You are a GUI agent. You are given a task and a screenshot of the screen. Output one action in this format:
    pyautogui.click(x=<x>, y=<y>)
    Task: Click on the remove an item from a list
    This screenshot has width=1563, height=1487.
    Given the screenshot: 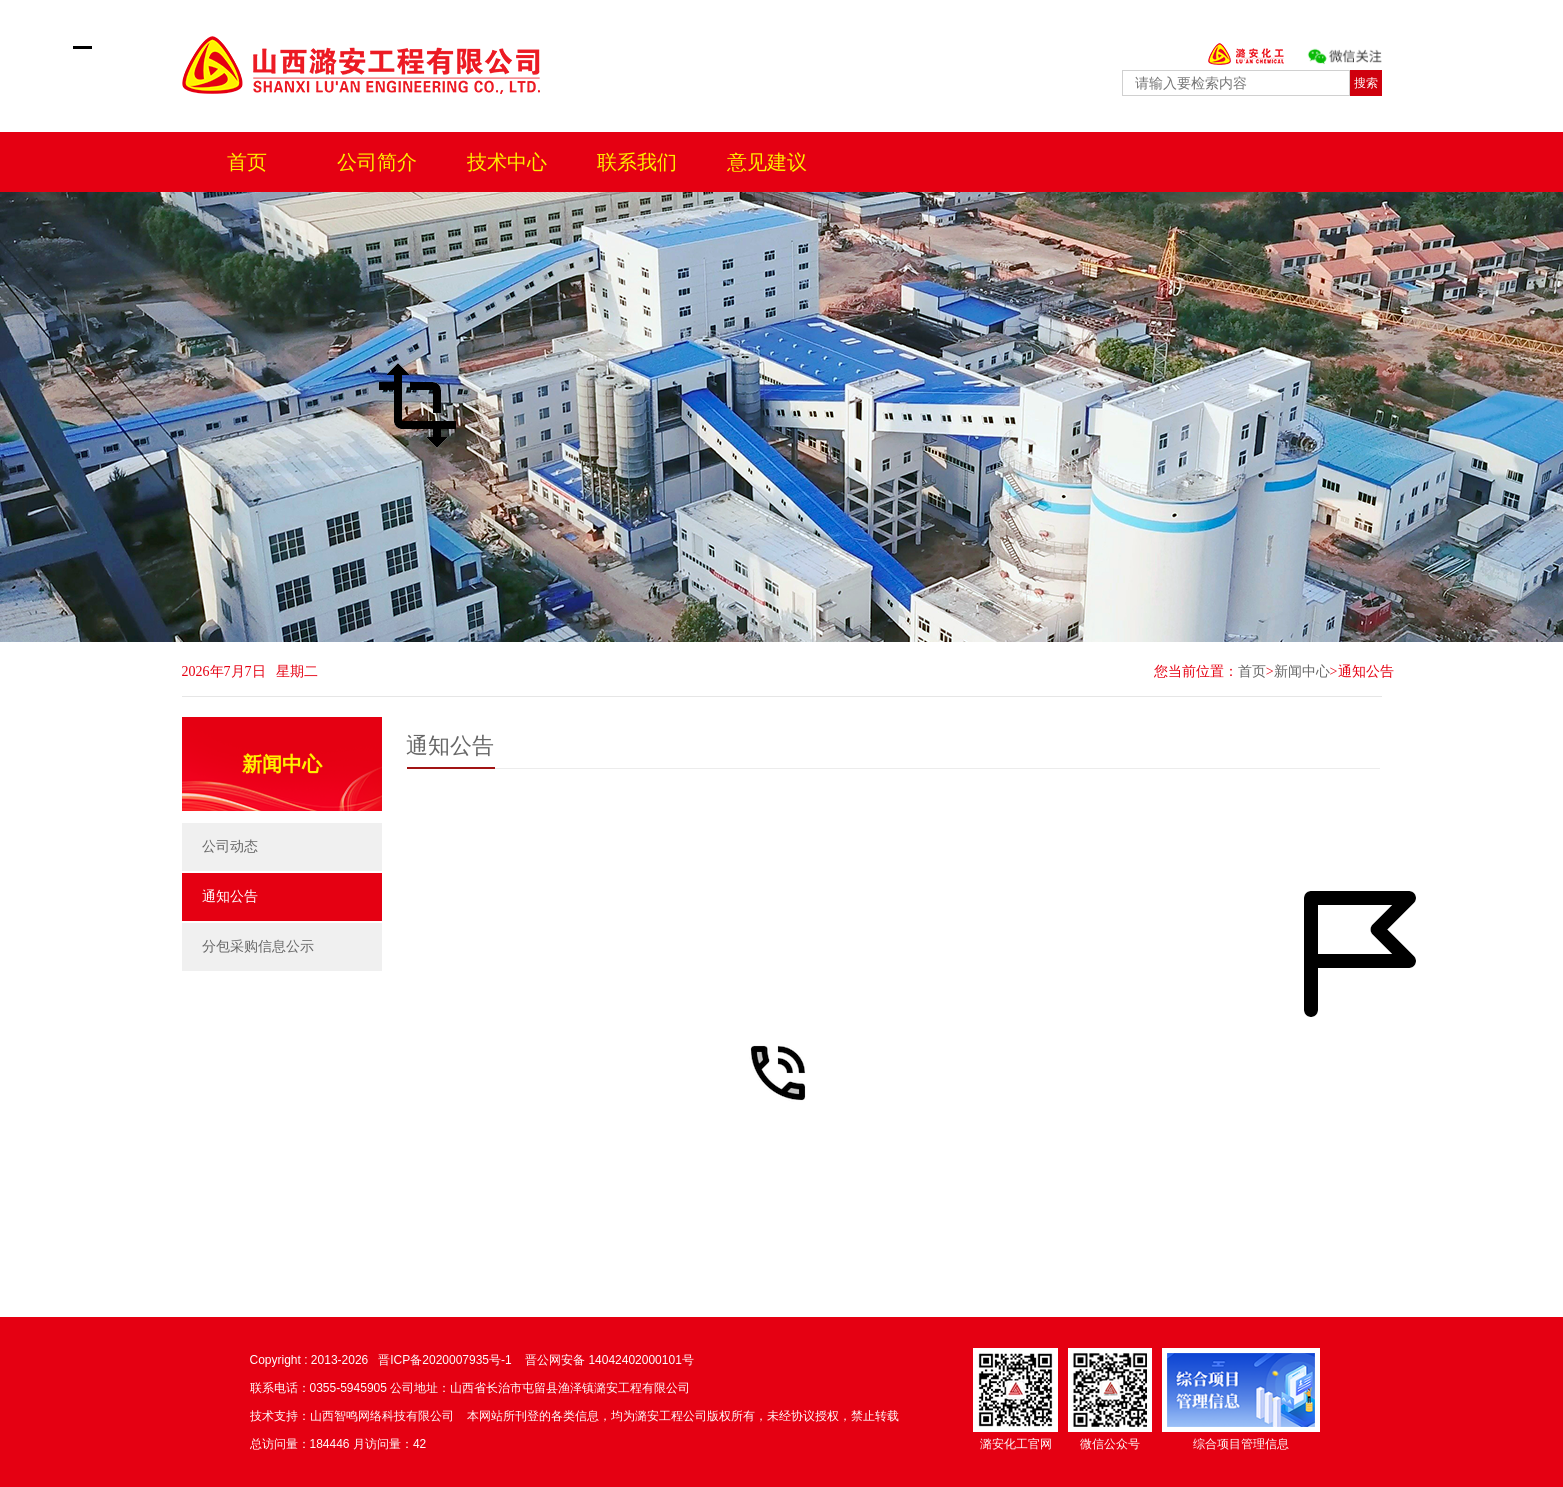 What is the action you would take?
    pyautogui.click(x=82, y=47)
    